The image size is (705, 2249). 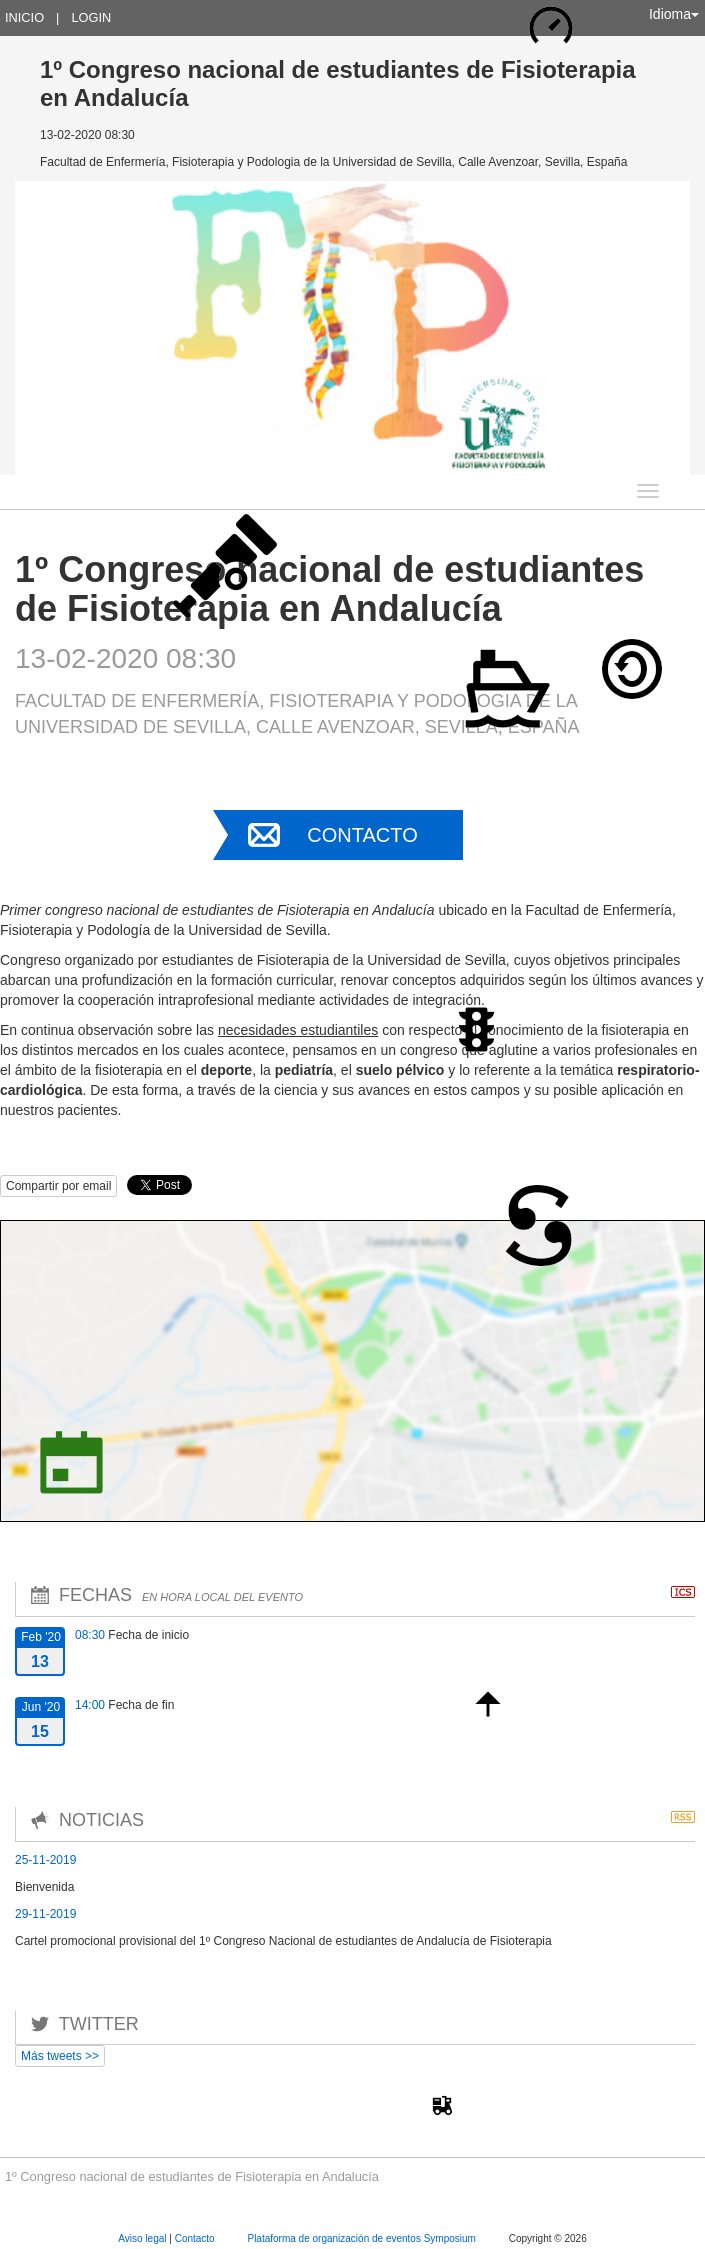 What do you see at coordinates (538, 1225) in the screenshot?
I see `open the Scribd app` at bounding box center [538, 1225].